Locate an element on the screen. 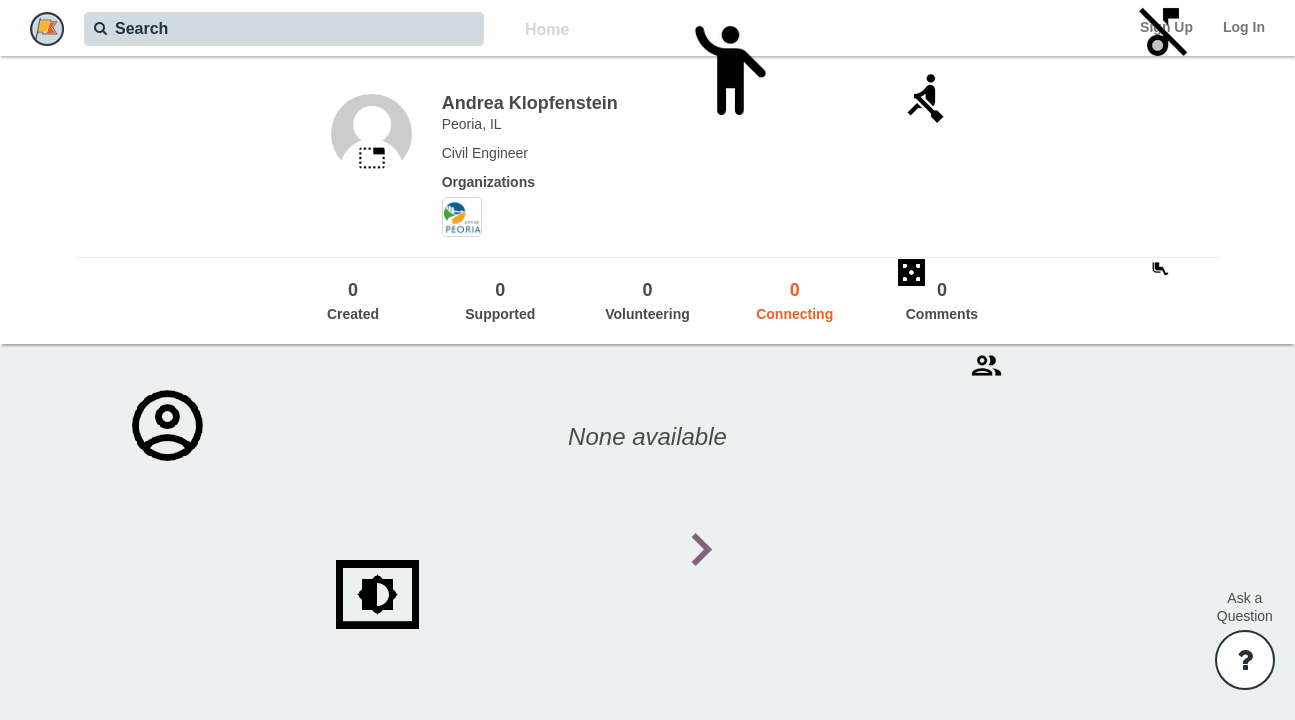  access rowing or kayaking activities is located at coordinates (924, 97).